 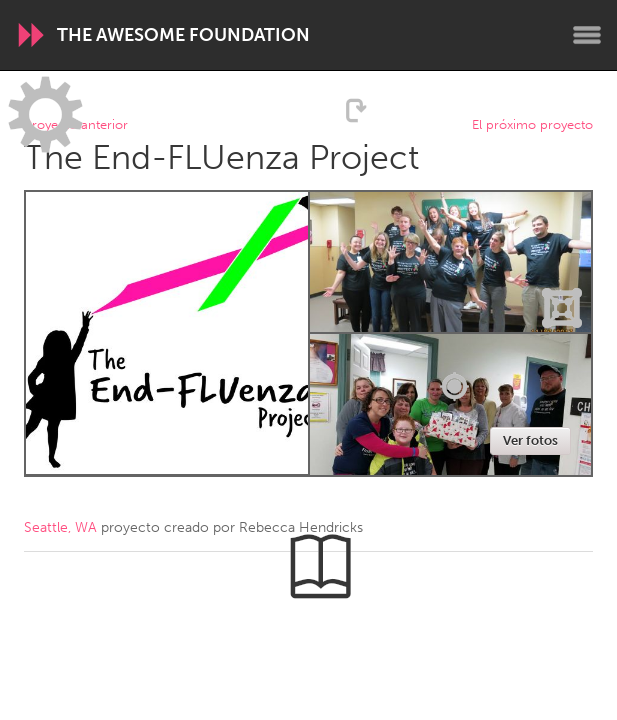 What do you see at coordinates (455, 387) in the screenshot?
I see `find my current location on the map` at bounding box center [455, 387].